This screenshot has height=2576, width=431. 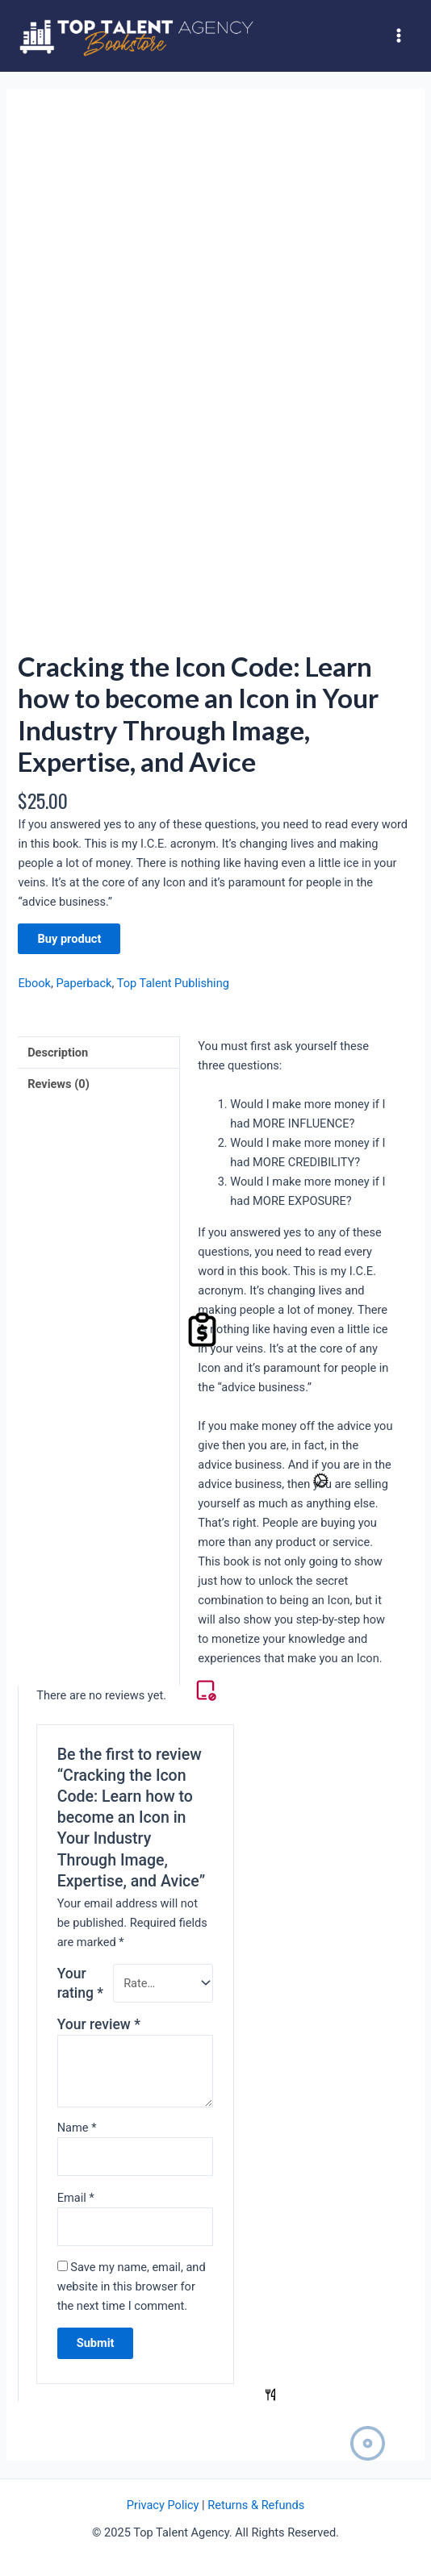 What do you see at coordinates (202, 1329) in the screenshot?
I see `view financial report` at bounding box center [202, 1329].